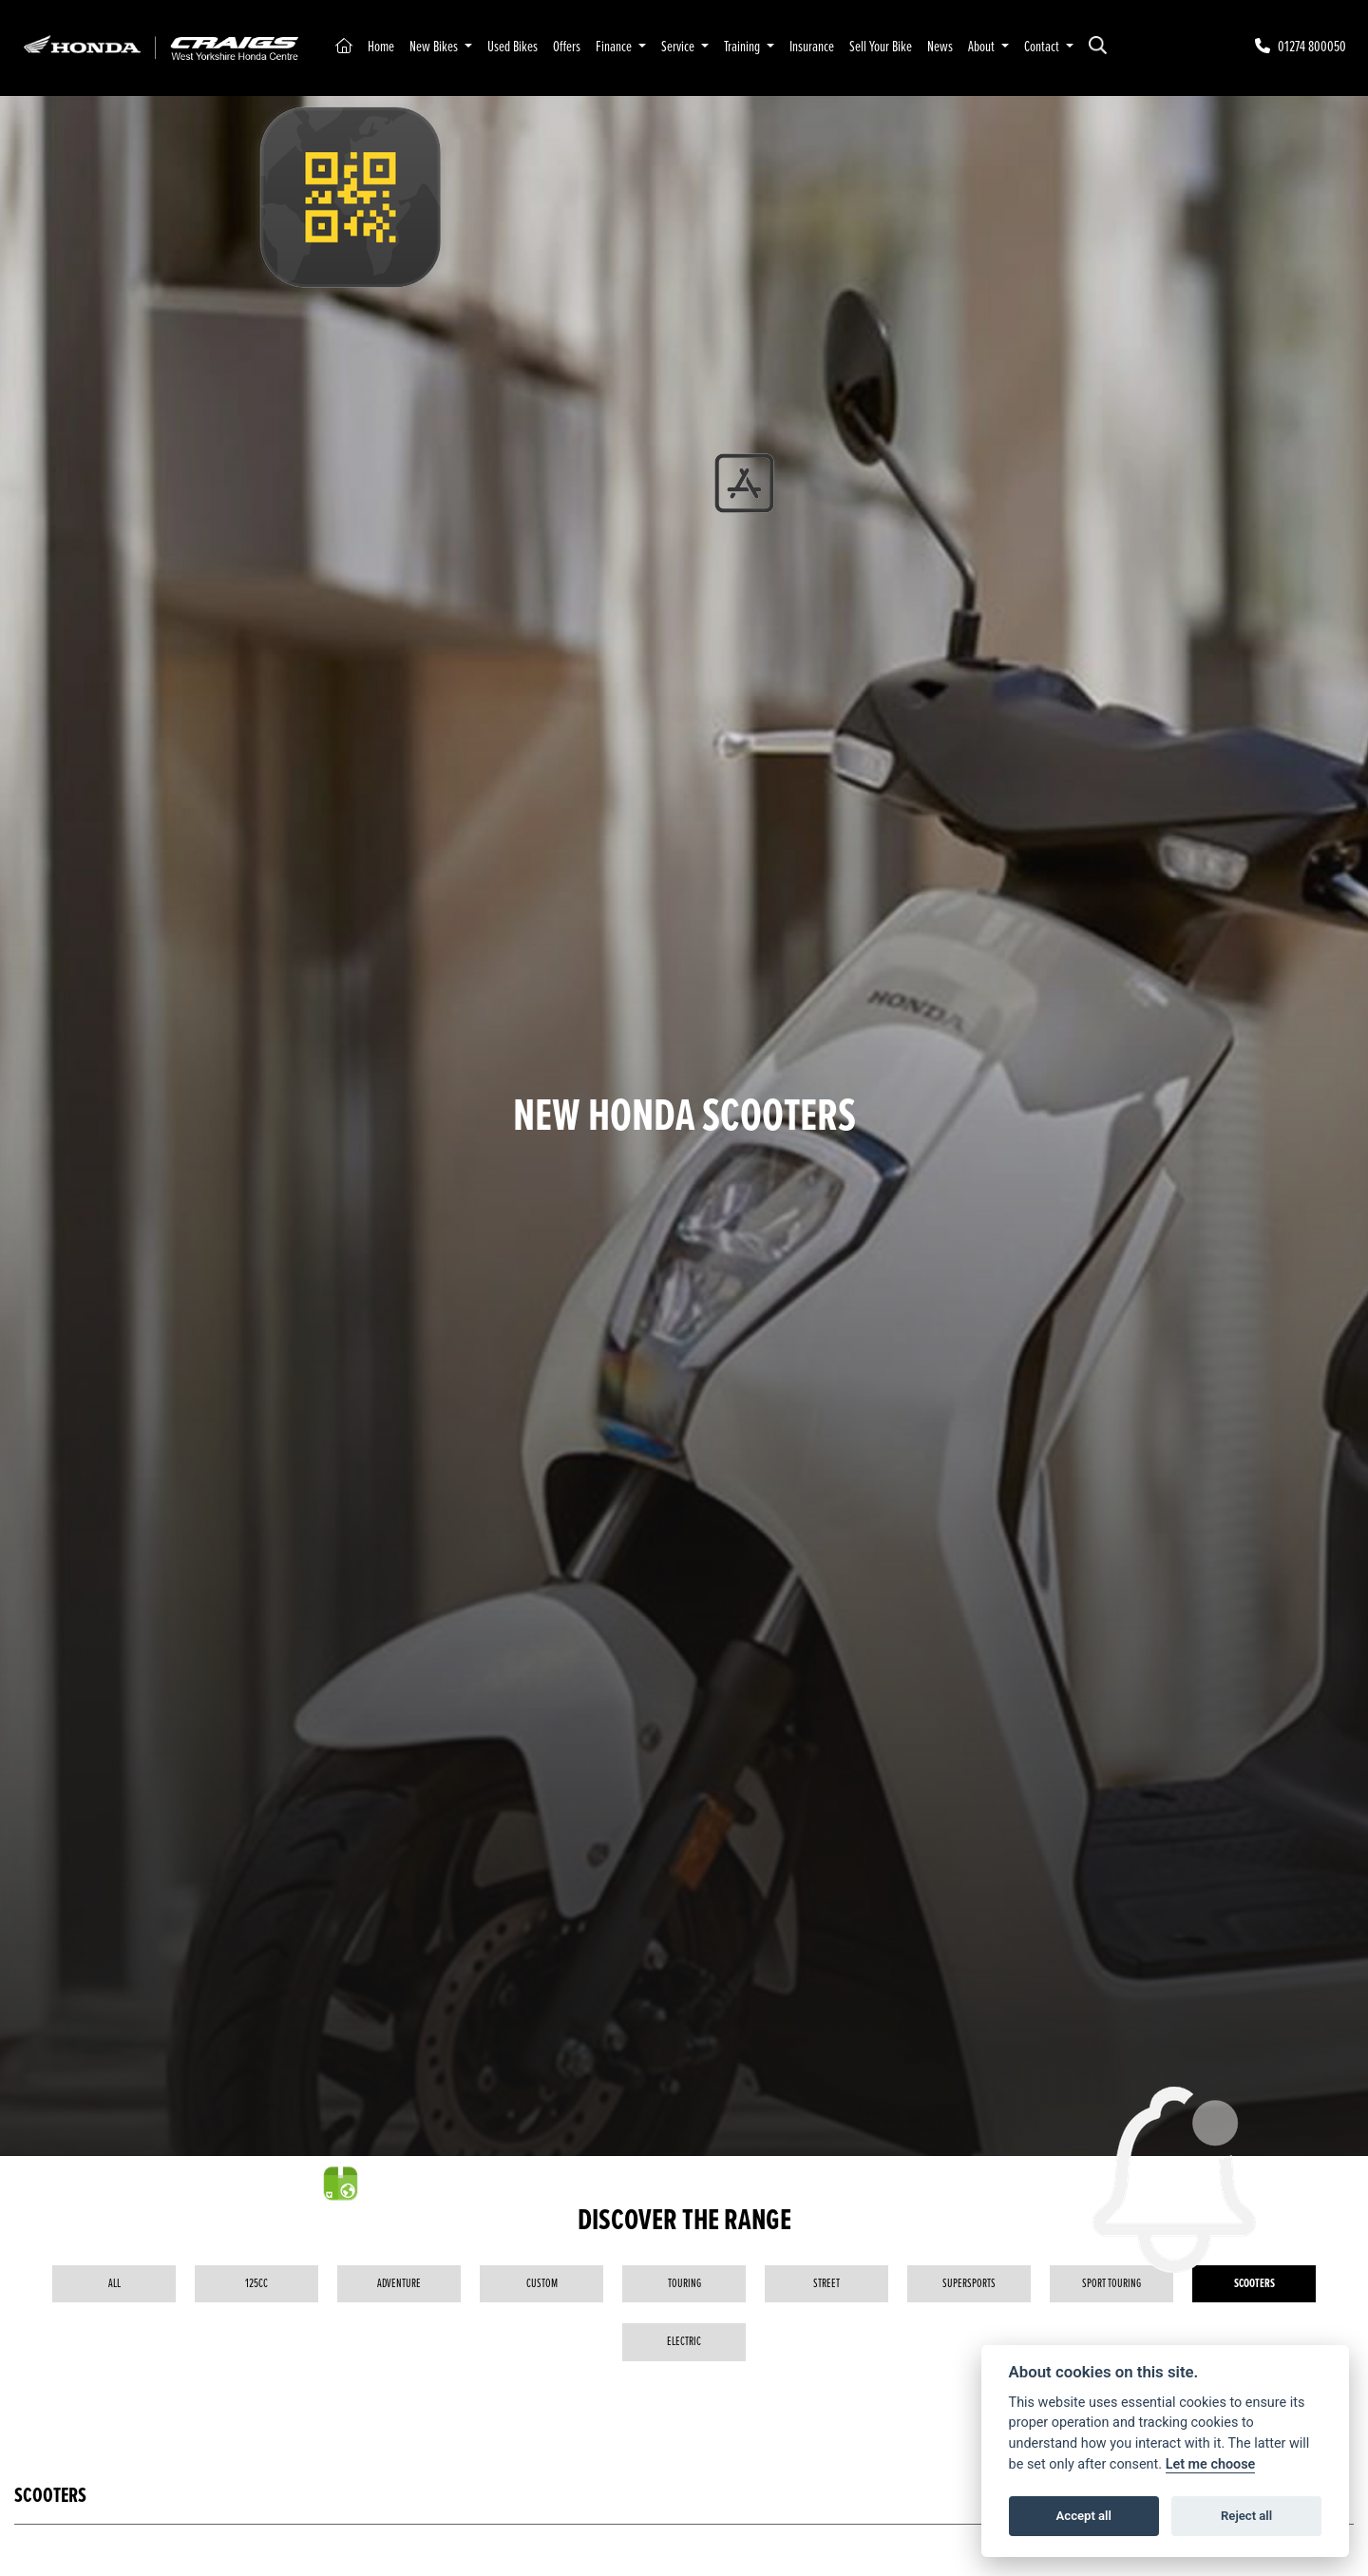  I want to click on open the app store, so click(744, 483).